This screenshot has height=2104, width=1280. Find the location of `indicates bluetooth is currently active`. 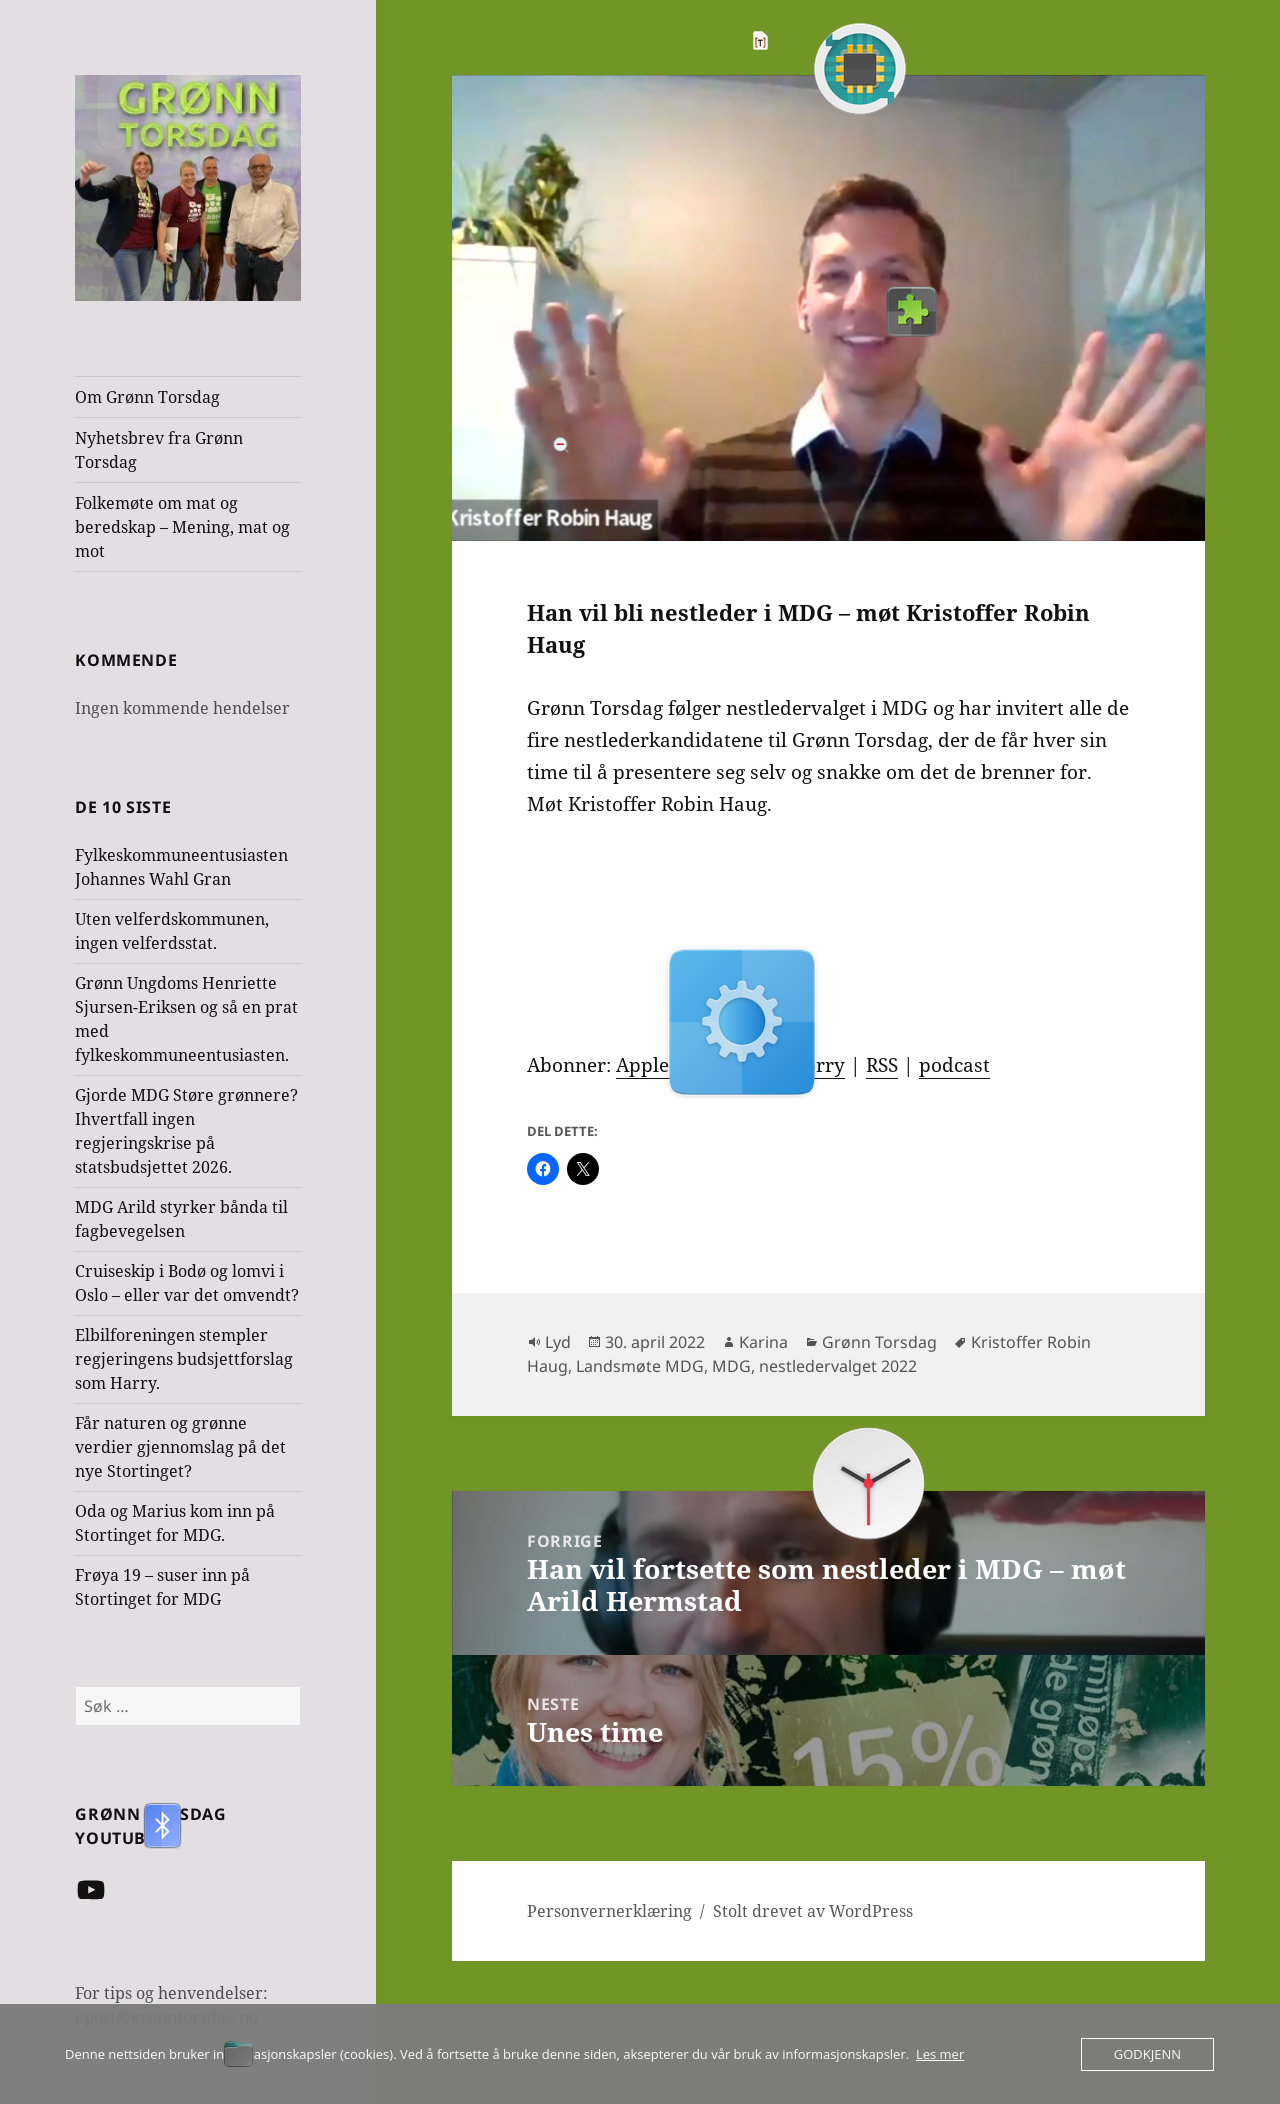

indicates bluetooth is currently active is located at coordinates (162, 1825).